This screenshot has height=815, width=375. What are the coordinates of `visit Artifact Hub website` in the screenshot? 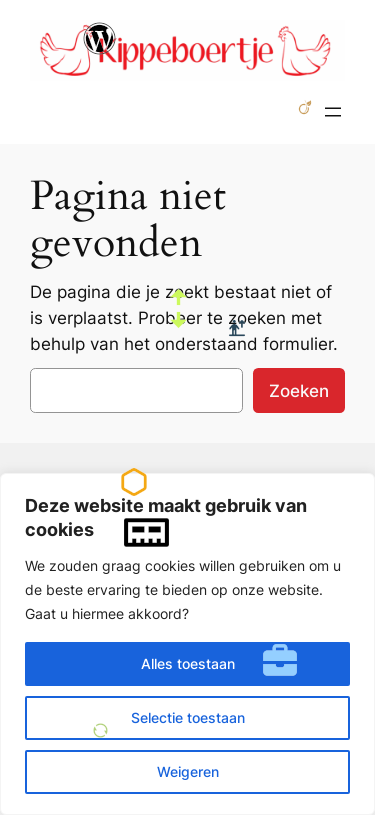 It's located at (134, 482).